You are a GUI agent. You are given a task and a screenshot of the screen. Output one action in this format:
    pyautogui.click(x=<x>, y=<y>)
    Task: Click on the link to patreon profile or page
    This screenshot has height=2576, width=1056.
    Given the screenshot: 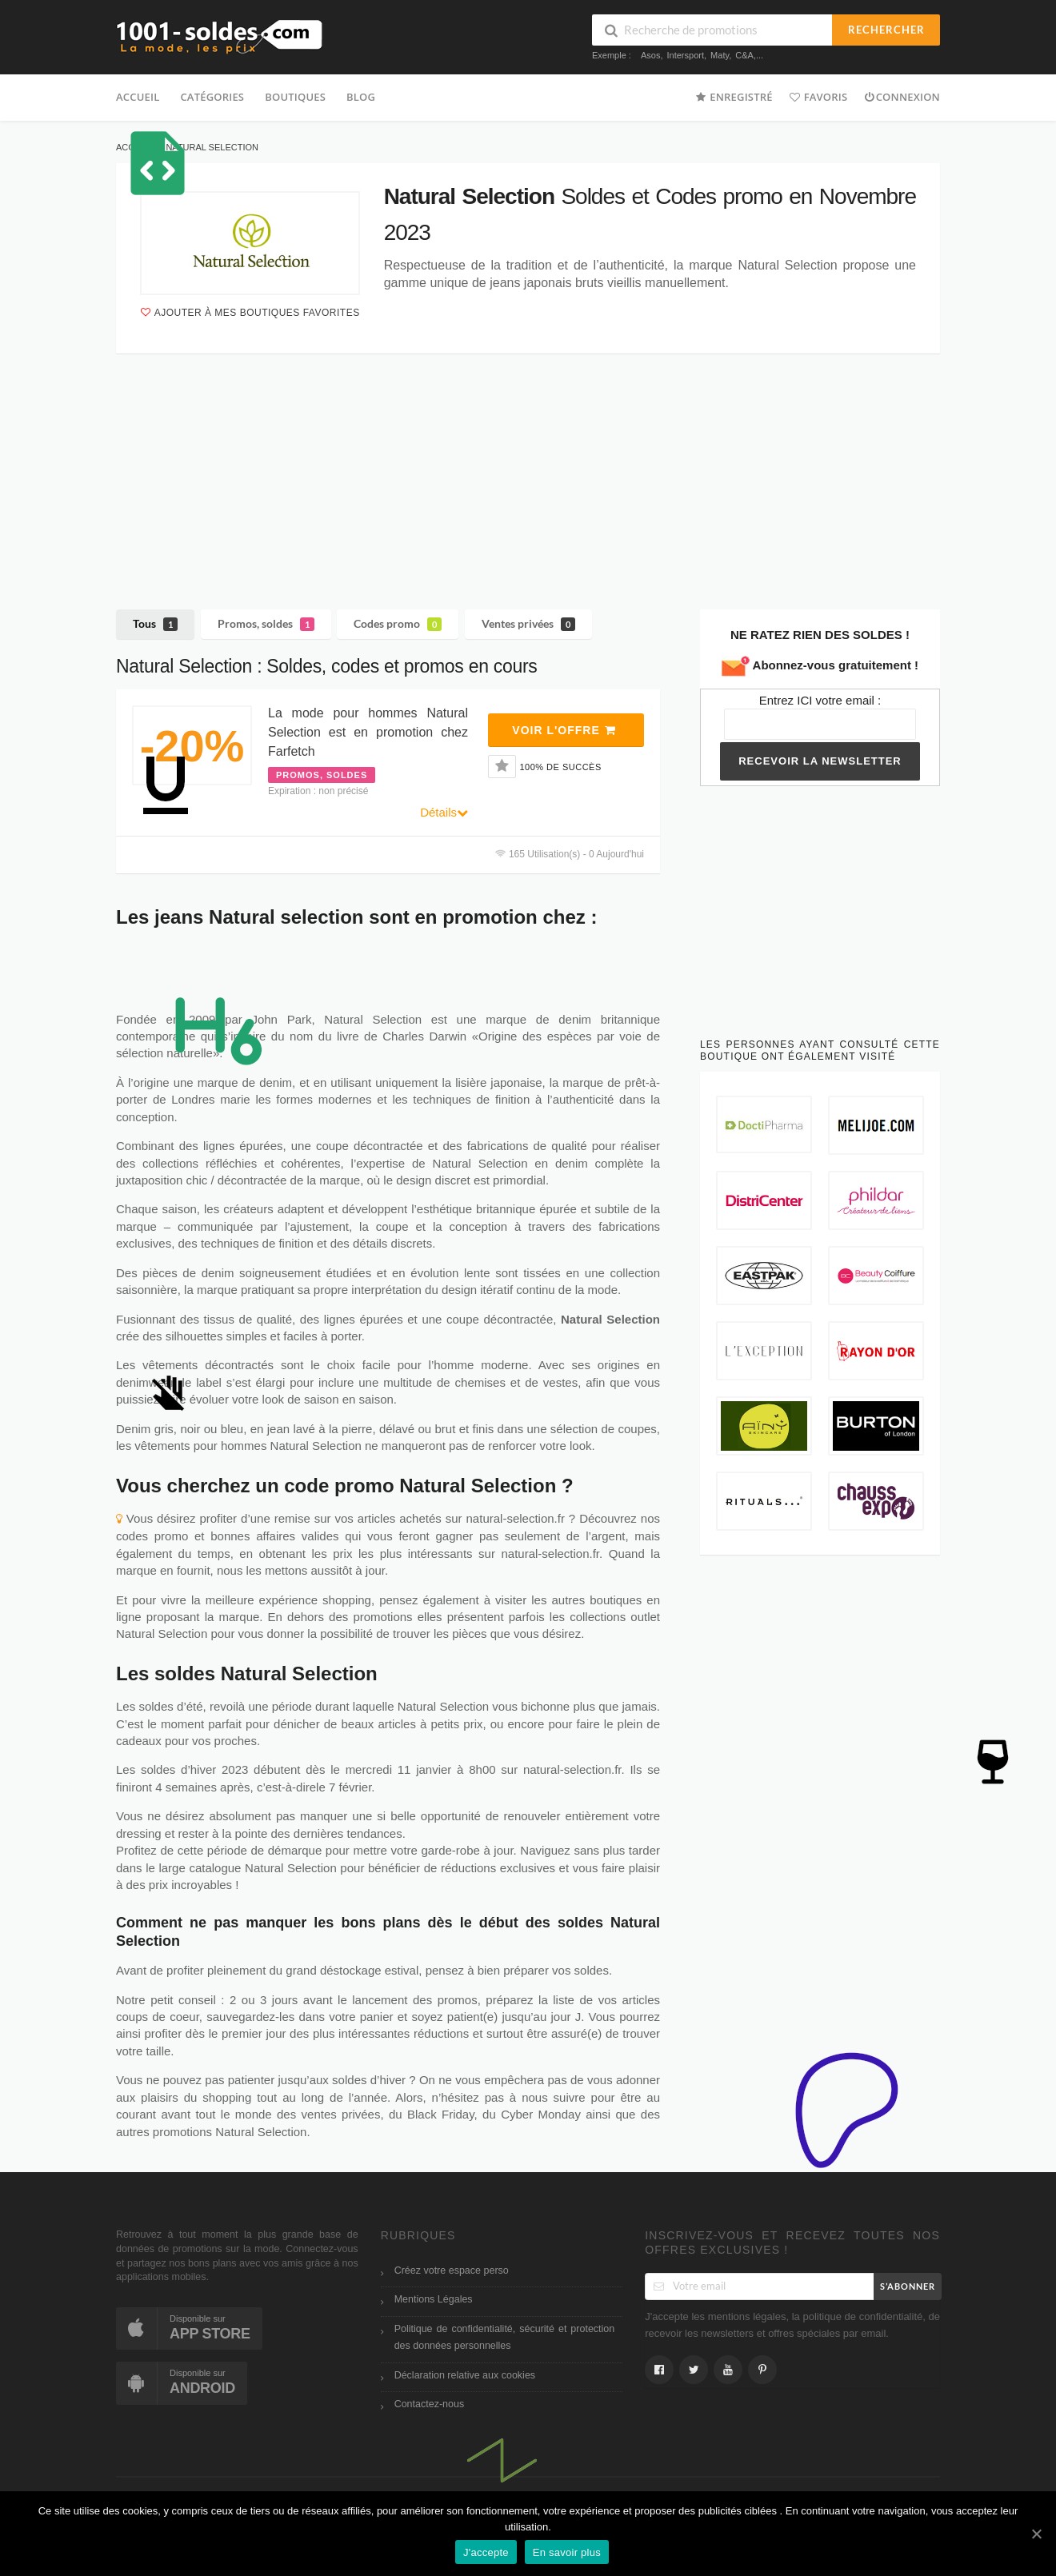 What is the action you would take?
    pyautogui.click(x=842, y=2108)
    